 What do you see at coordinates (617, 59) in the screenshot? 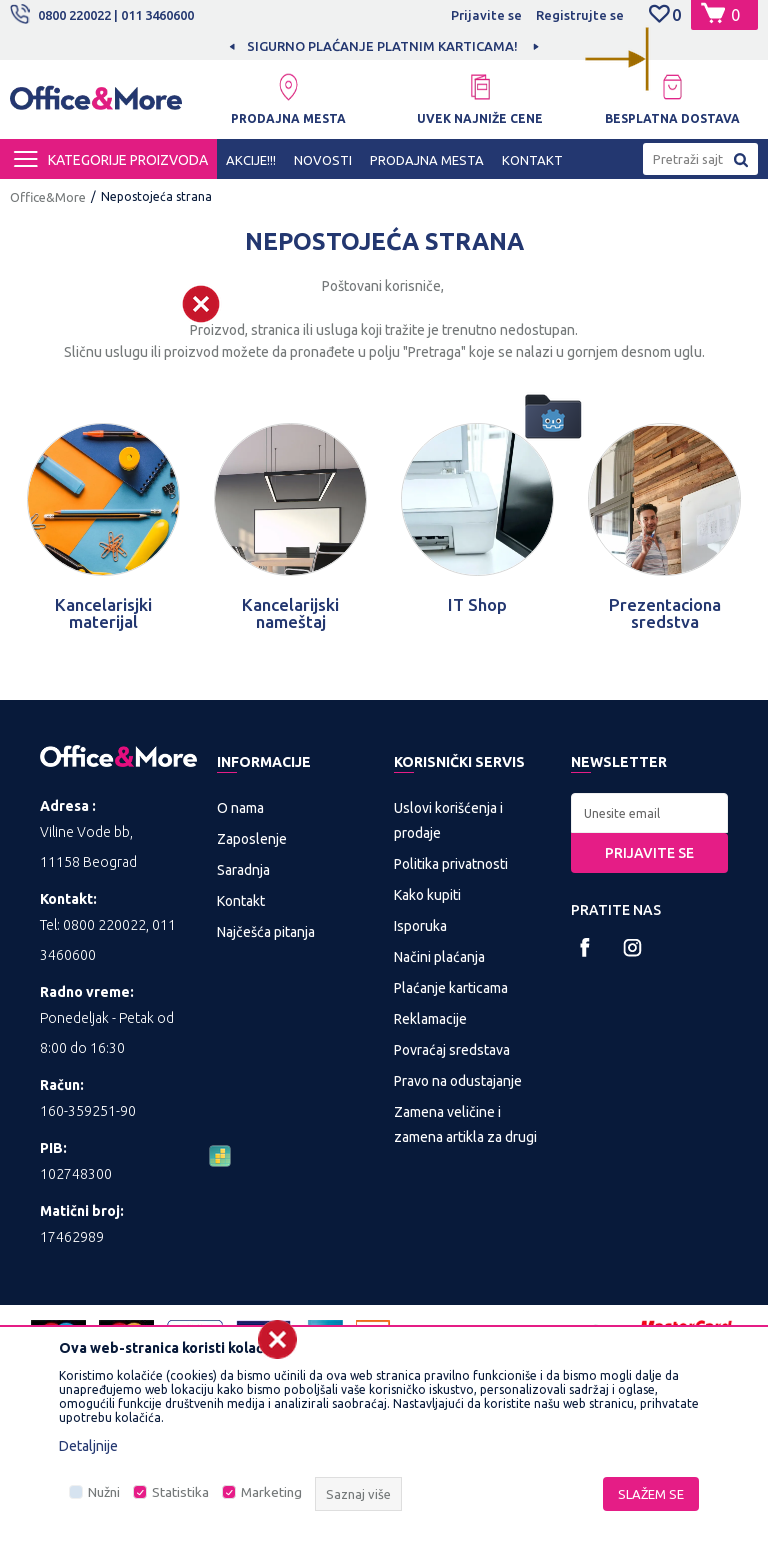
I see `go to the last item or page` at bounding box center [617, 59].